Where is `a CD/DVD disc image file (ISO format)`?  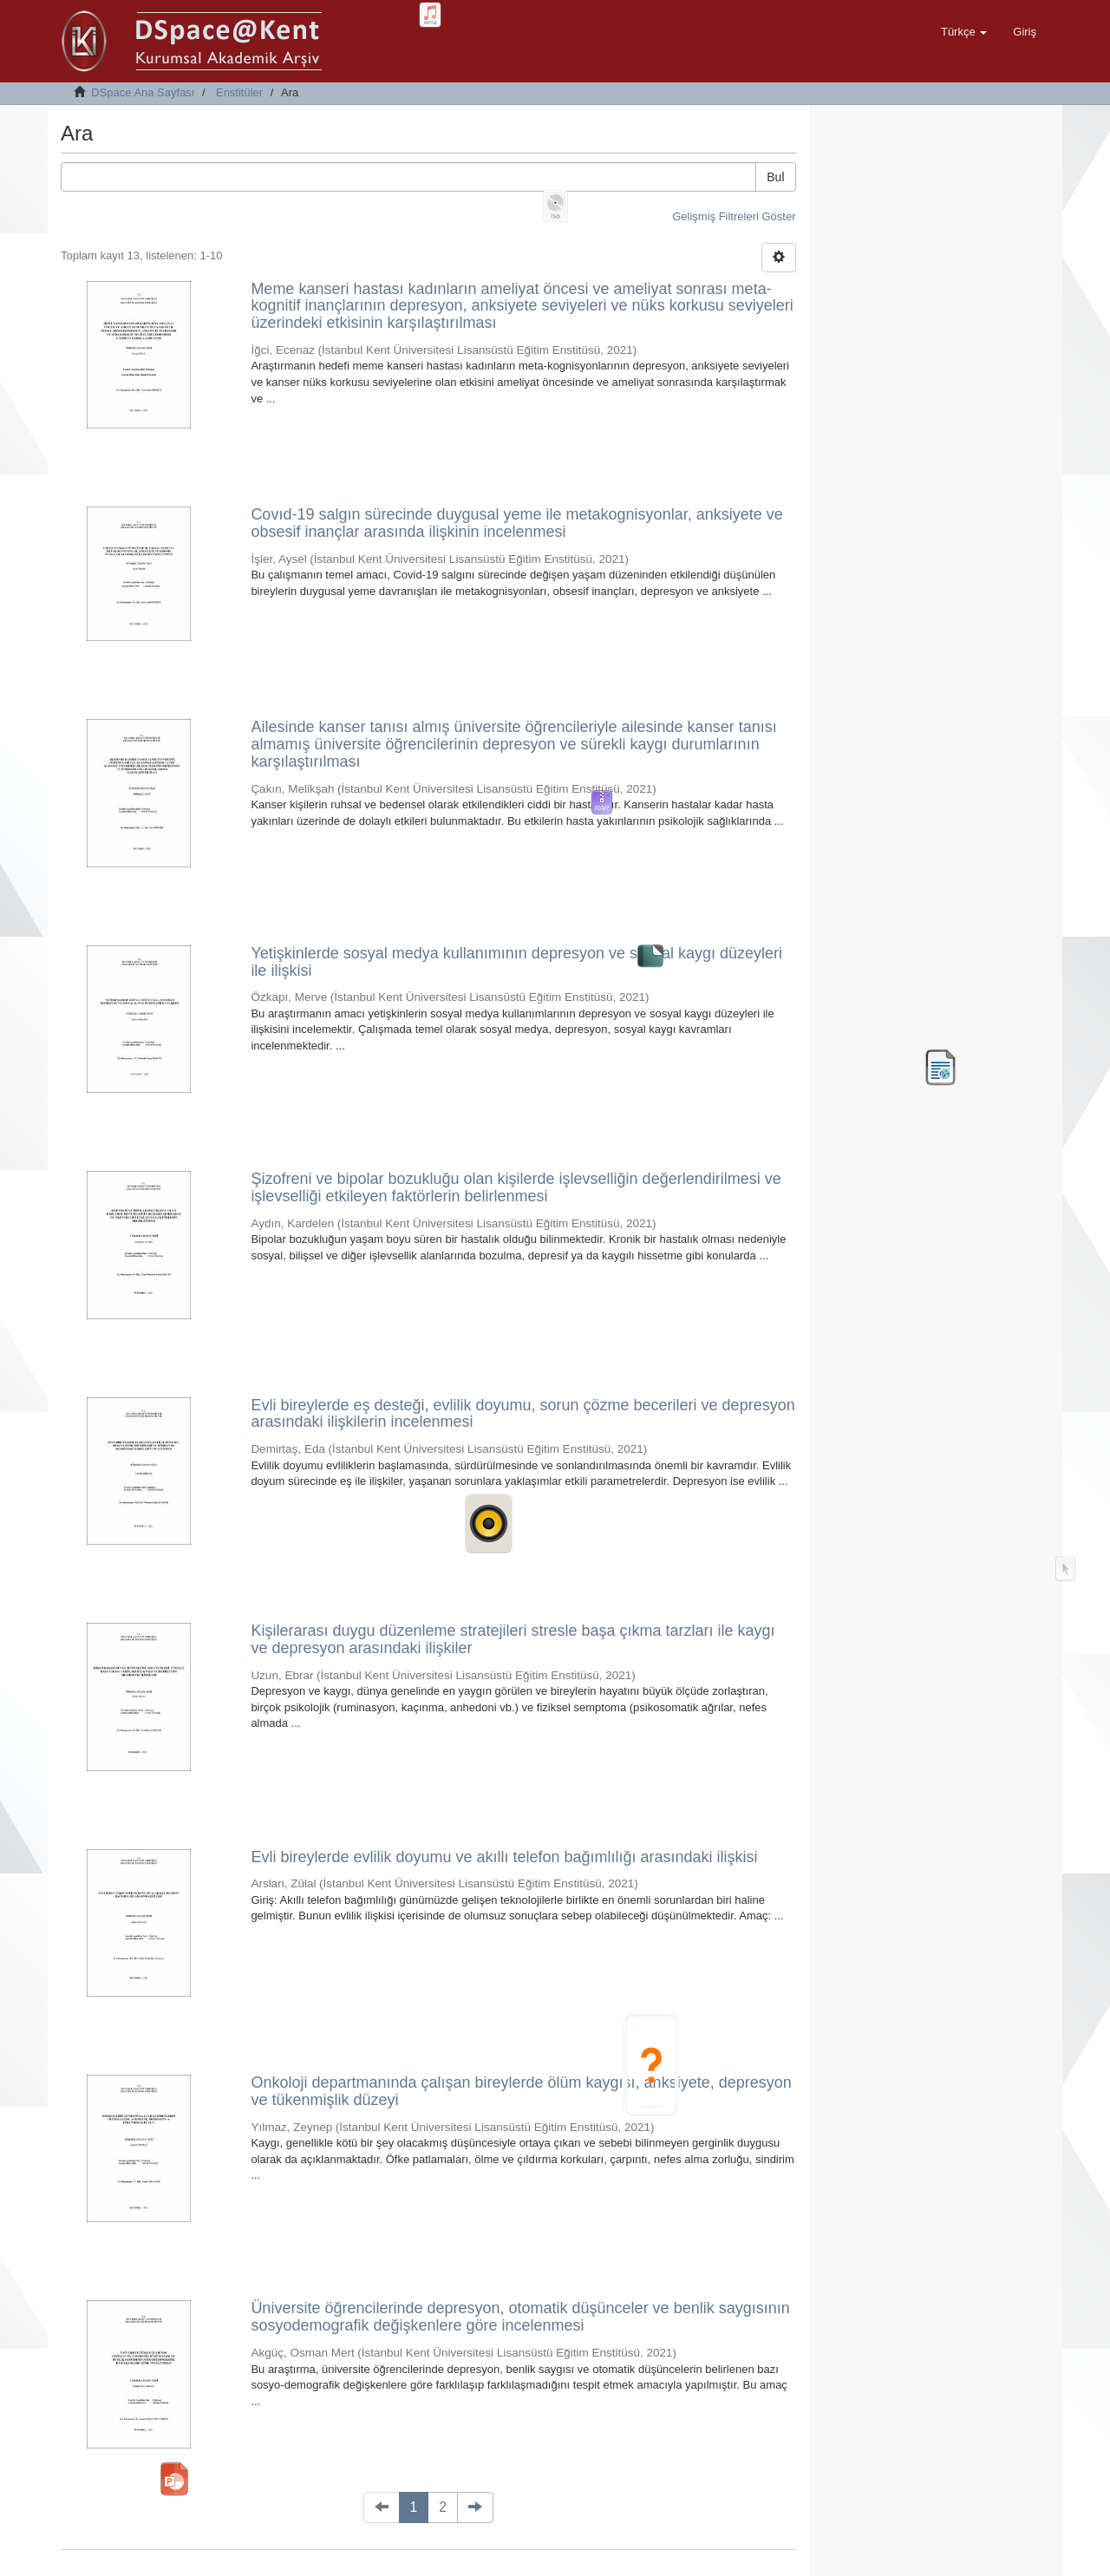
a CD/DVD disc image file (ISO format) is located at coordinates (555, 206).